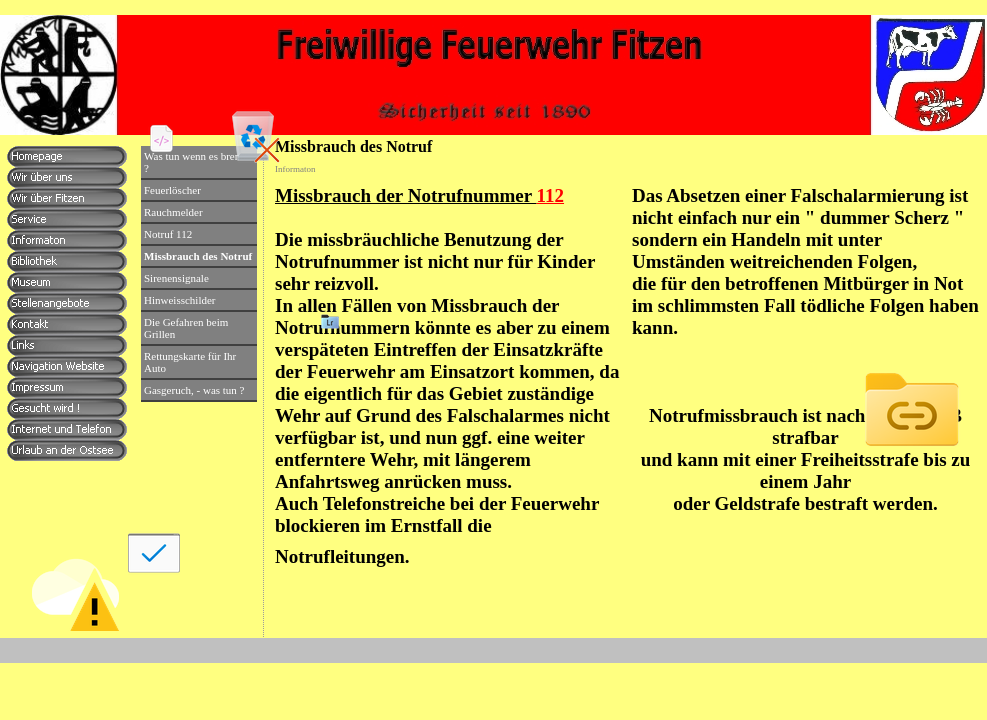 The width and height of the screenshot is (987, 720). Describe the element at coordinates (161, 138) in the screenshot. I see `an xml file type indicator` at that location.